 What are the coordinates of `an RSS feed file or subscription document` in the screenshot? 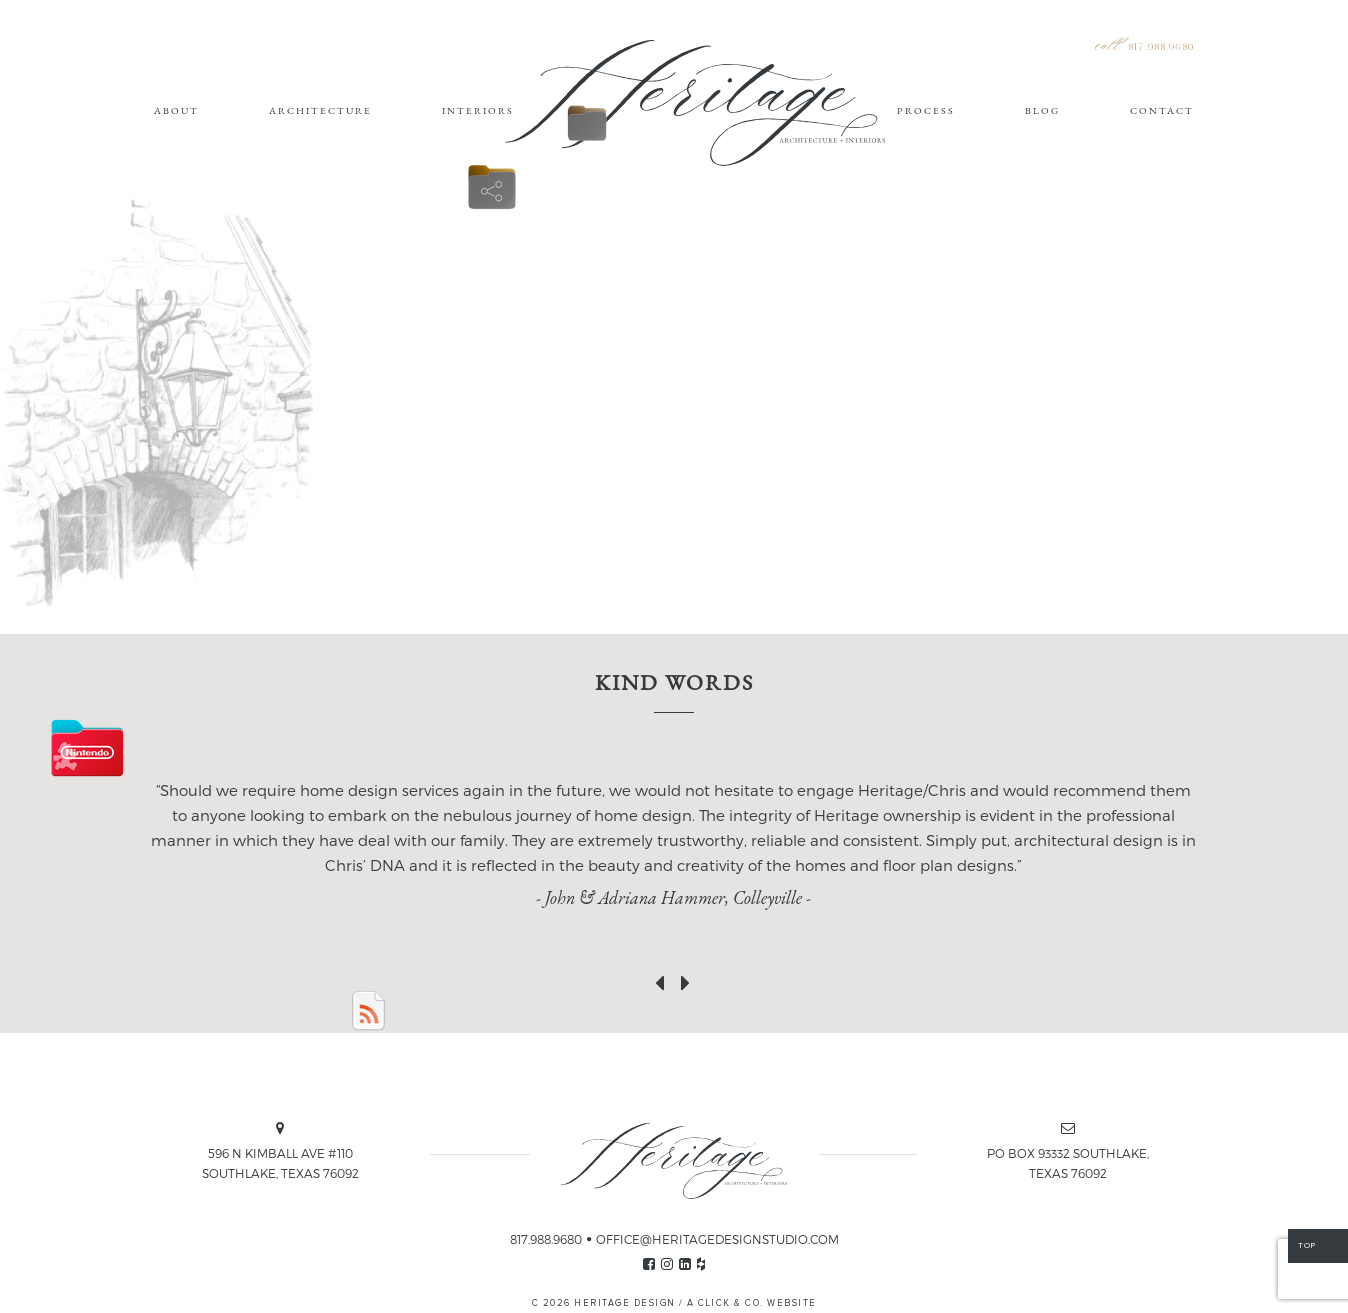 It's located at (368, 1010).